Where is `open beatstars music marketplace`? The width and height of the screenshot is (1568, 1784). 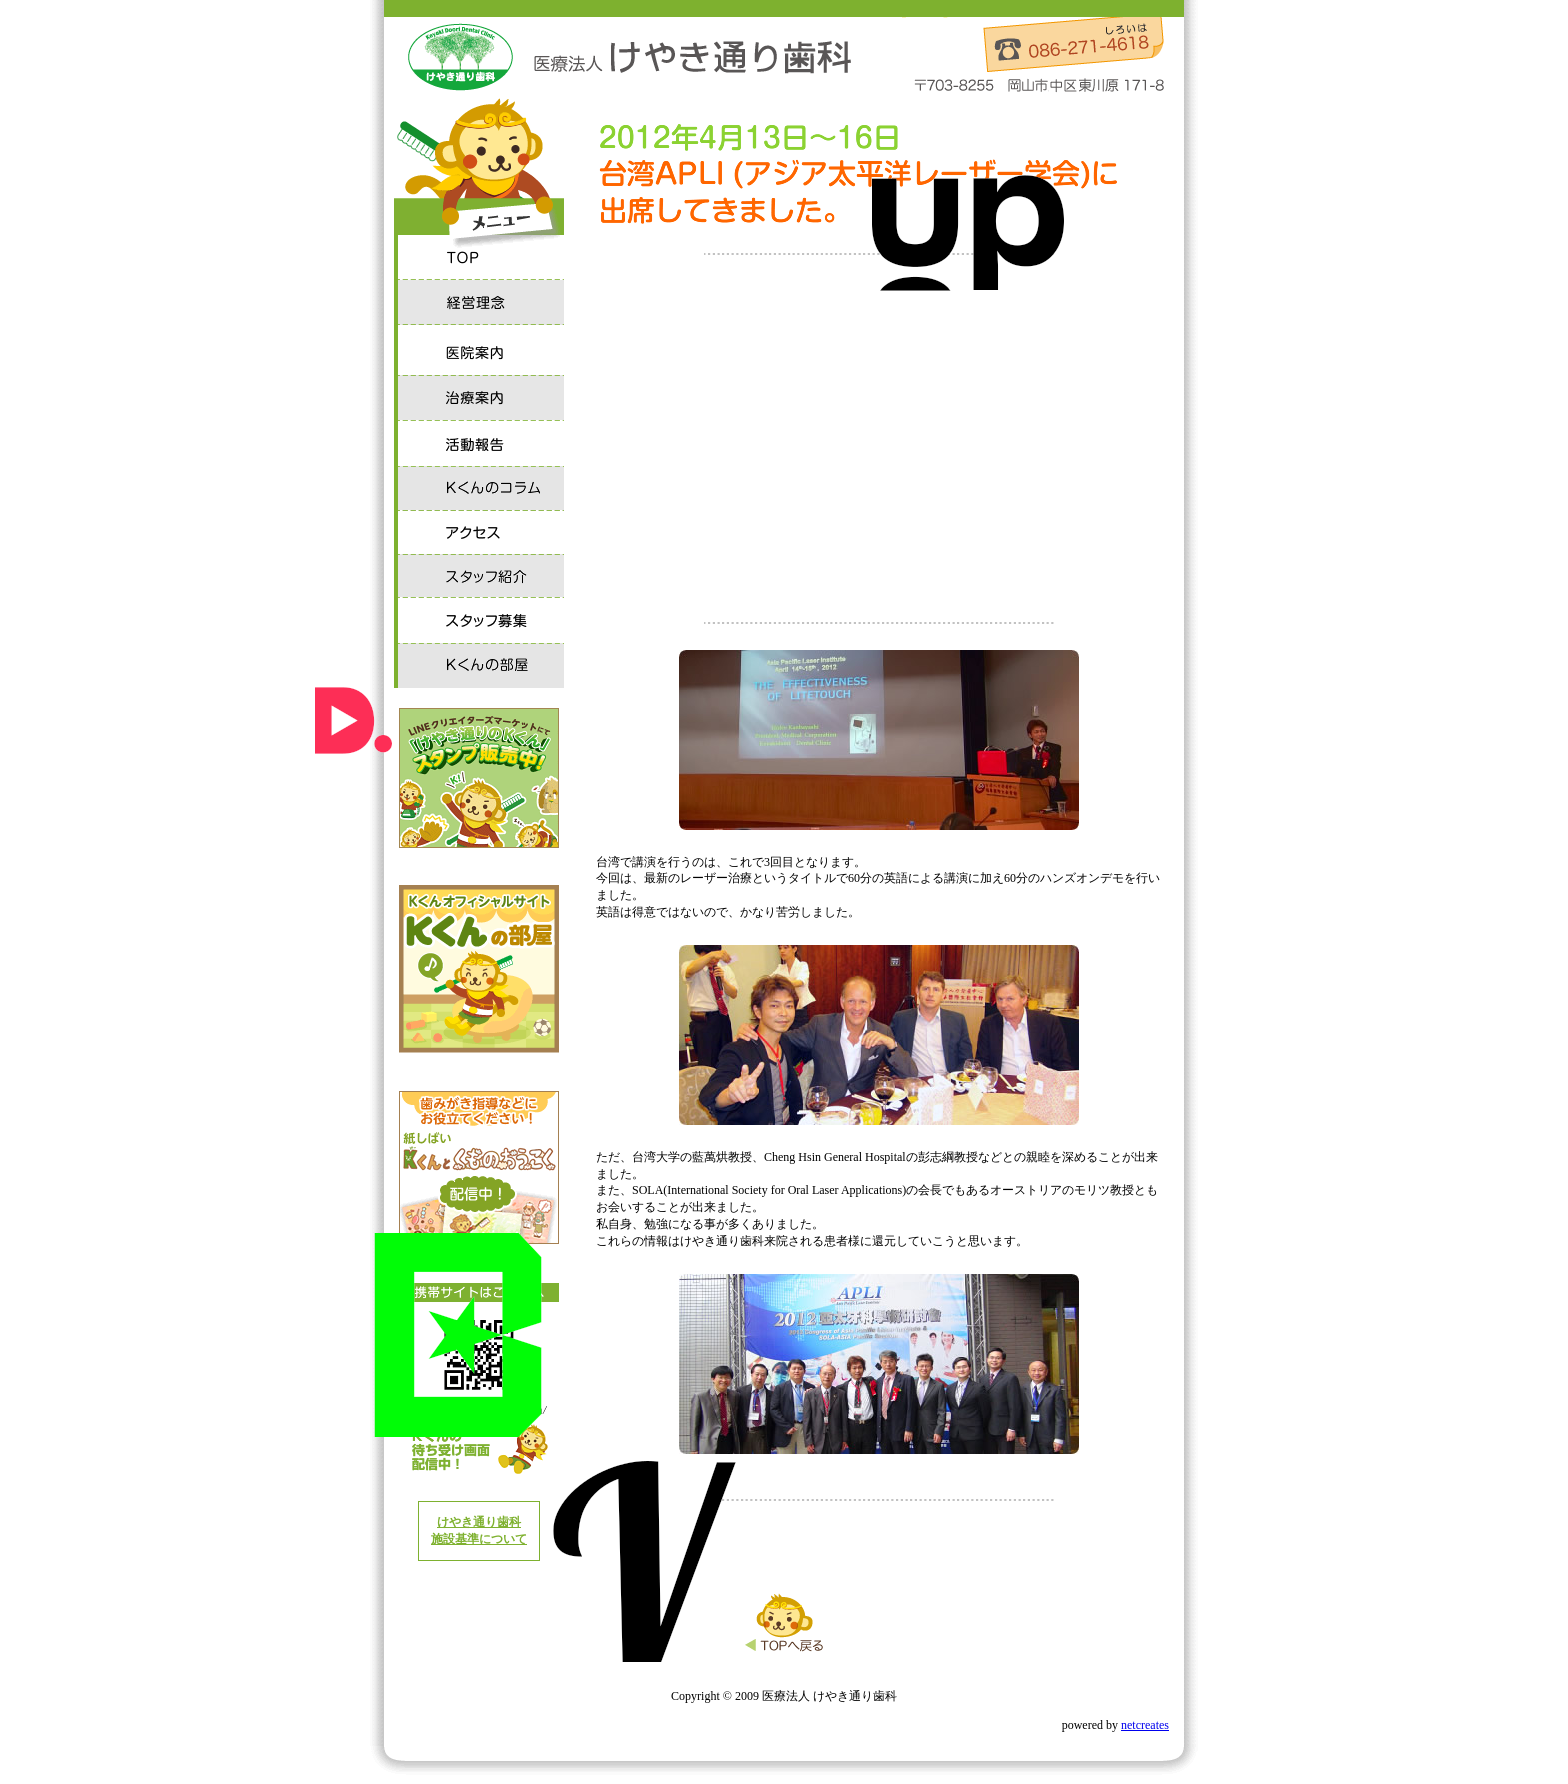 open beatstars music marketplace is located at coordinates (458, 1335).